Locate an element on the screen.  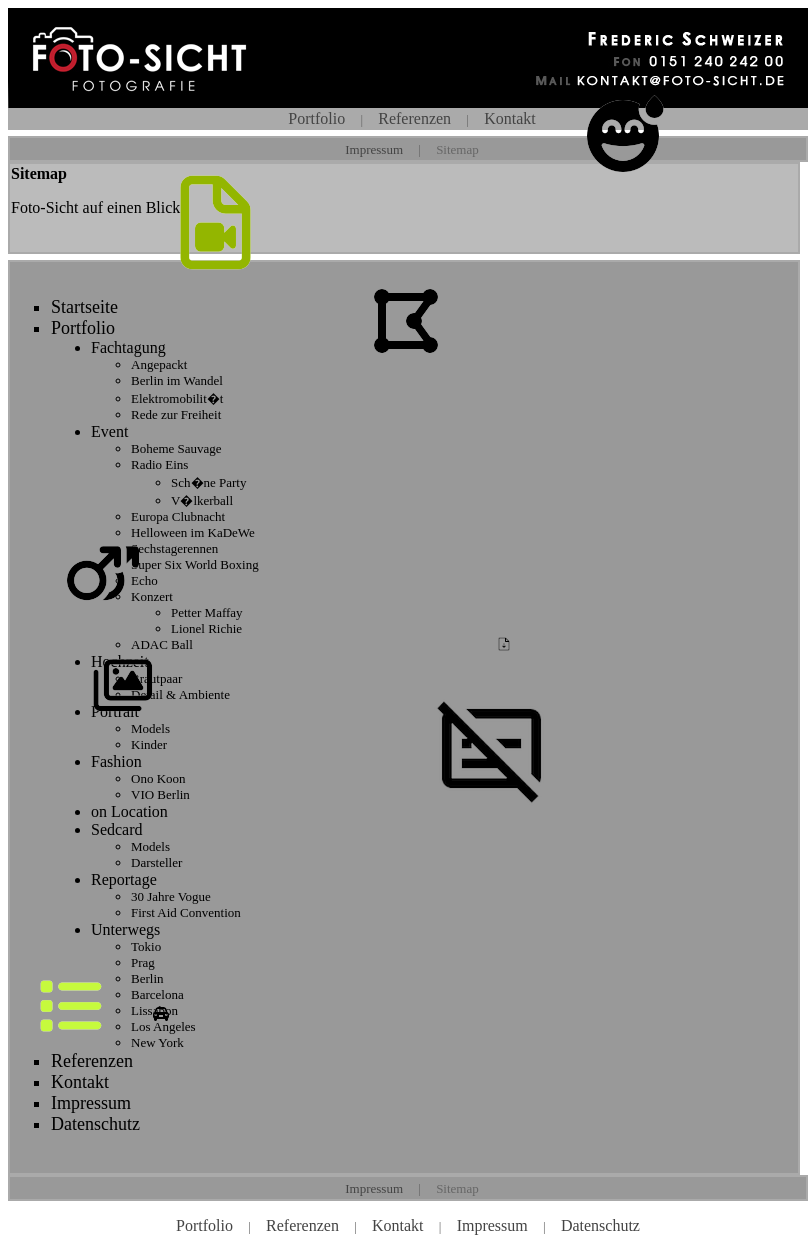
view photo gallery is located at coordinates (124, 683).